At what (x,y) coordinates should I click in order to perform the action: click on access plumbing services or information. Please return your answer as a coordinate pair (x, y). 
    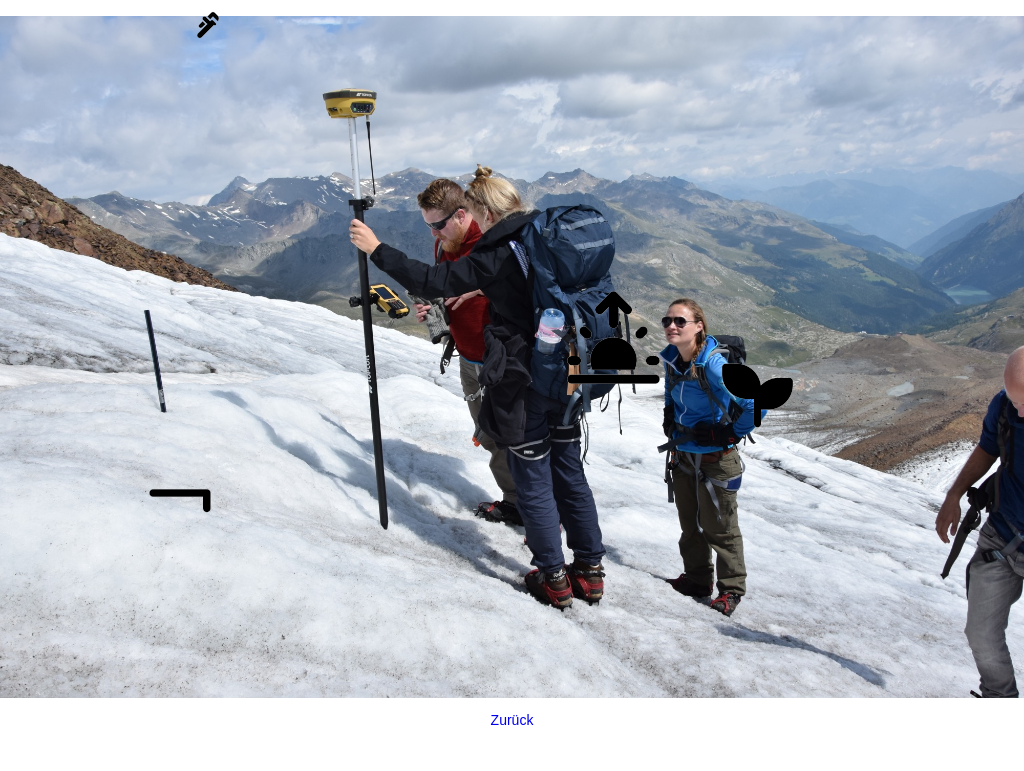
    Looking at the image, I should click on (208, 25).